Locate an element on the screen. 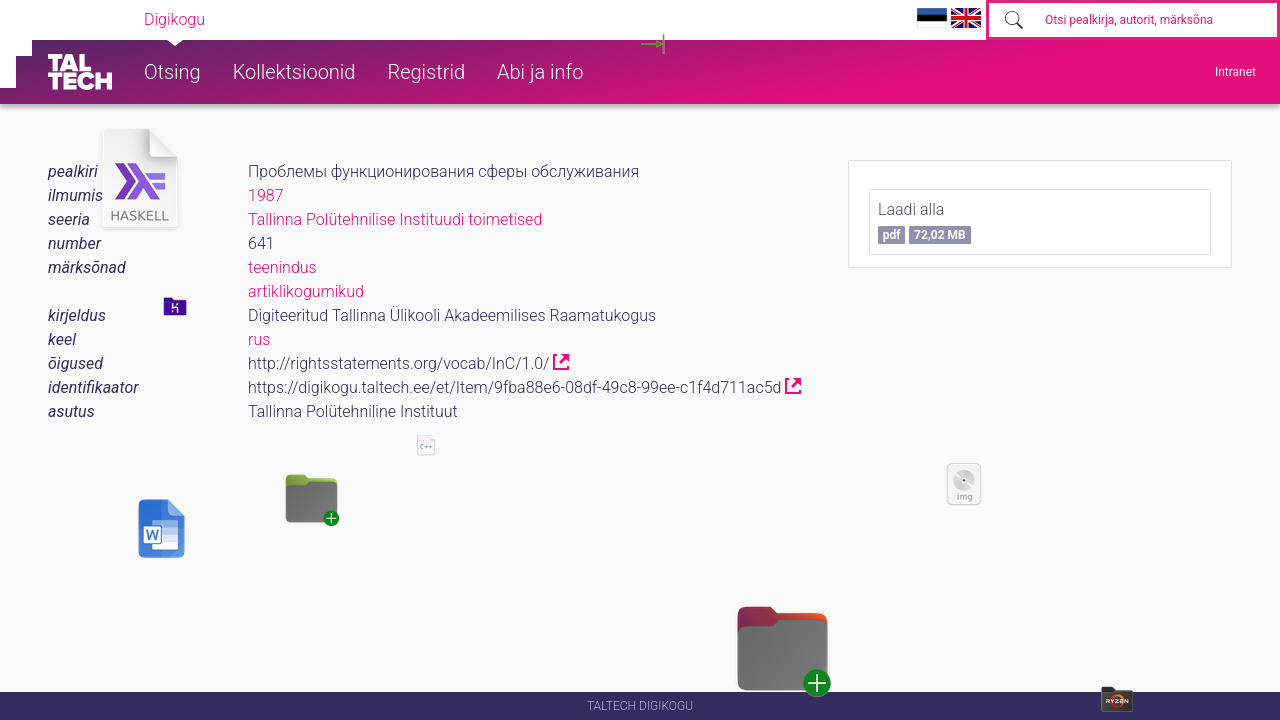 This screenshot has width=1280, height=720. microsoft word document file is located at coordinates (161, 528).